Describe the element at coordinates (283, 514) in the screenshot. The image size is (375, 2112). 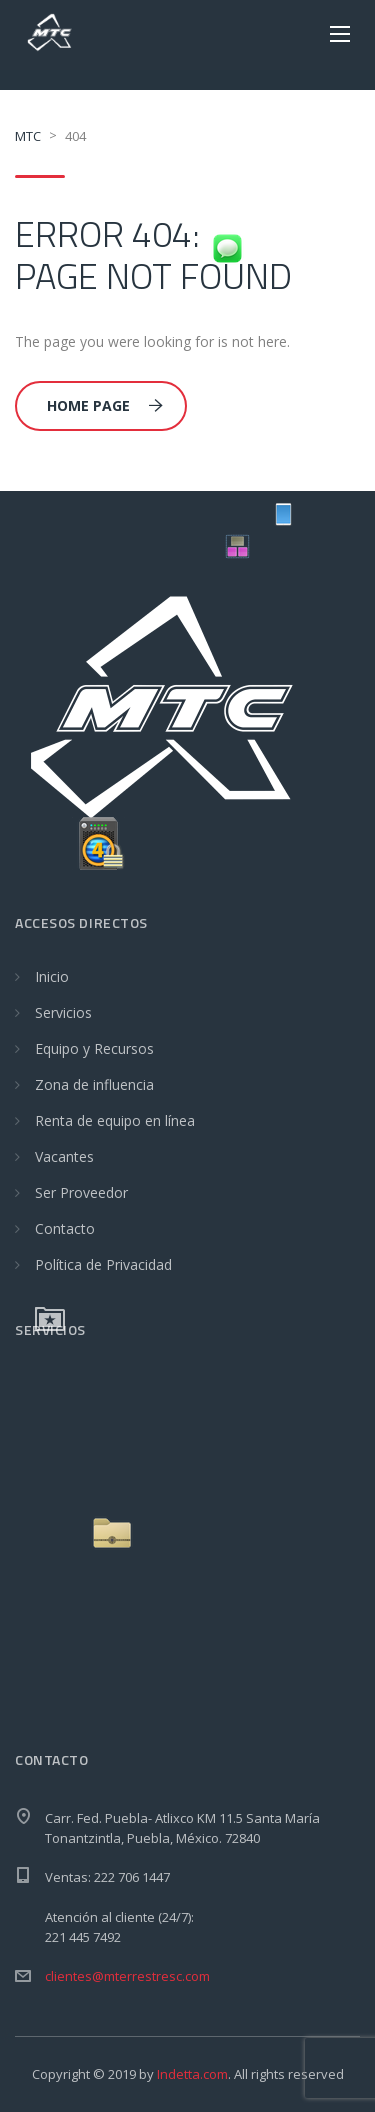
I see `iPad Air 3 with cellular connectivity` at that location.